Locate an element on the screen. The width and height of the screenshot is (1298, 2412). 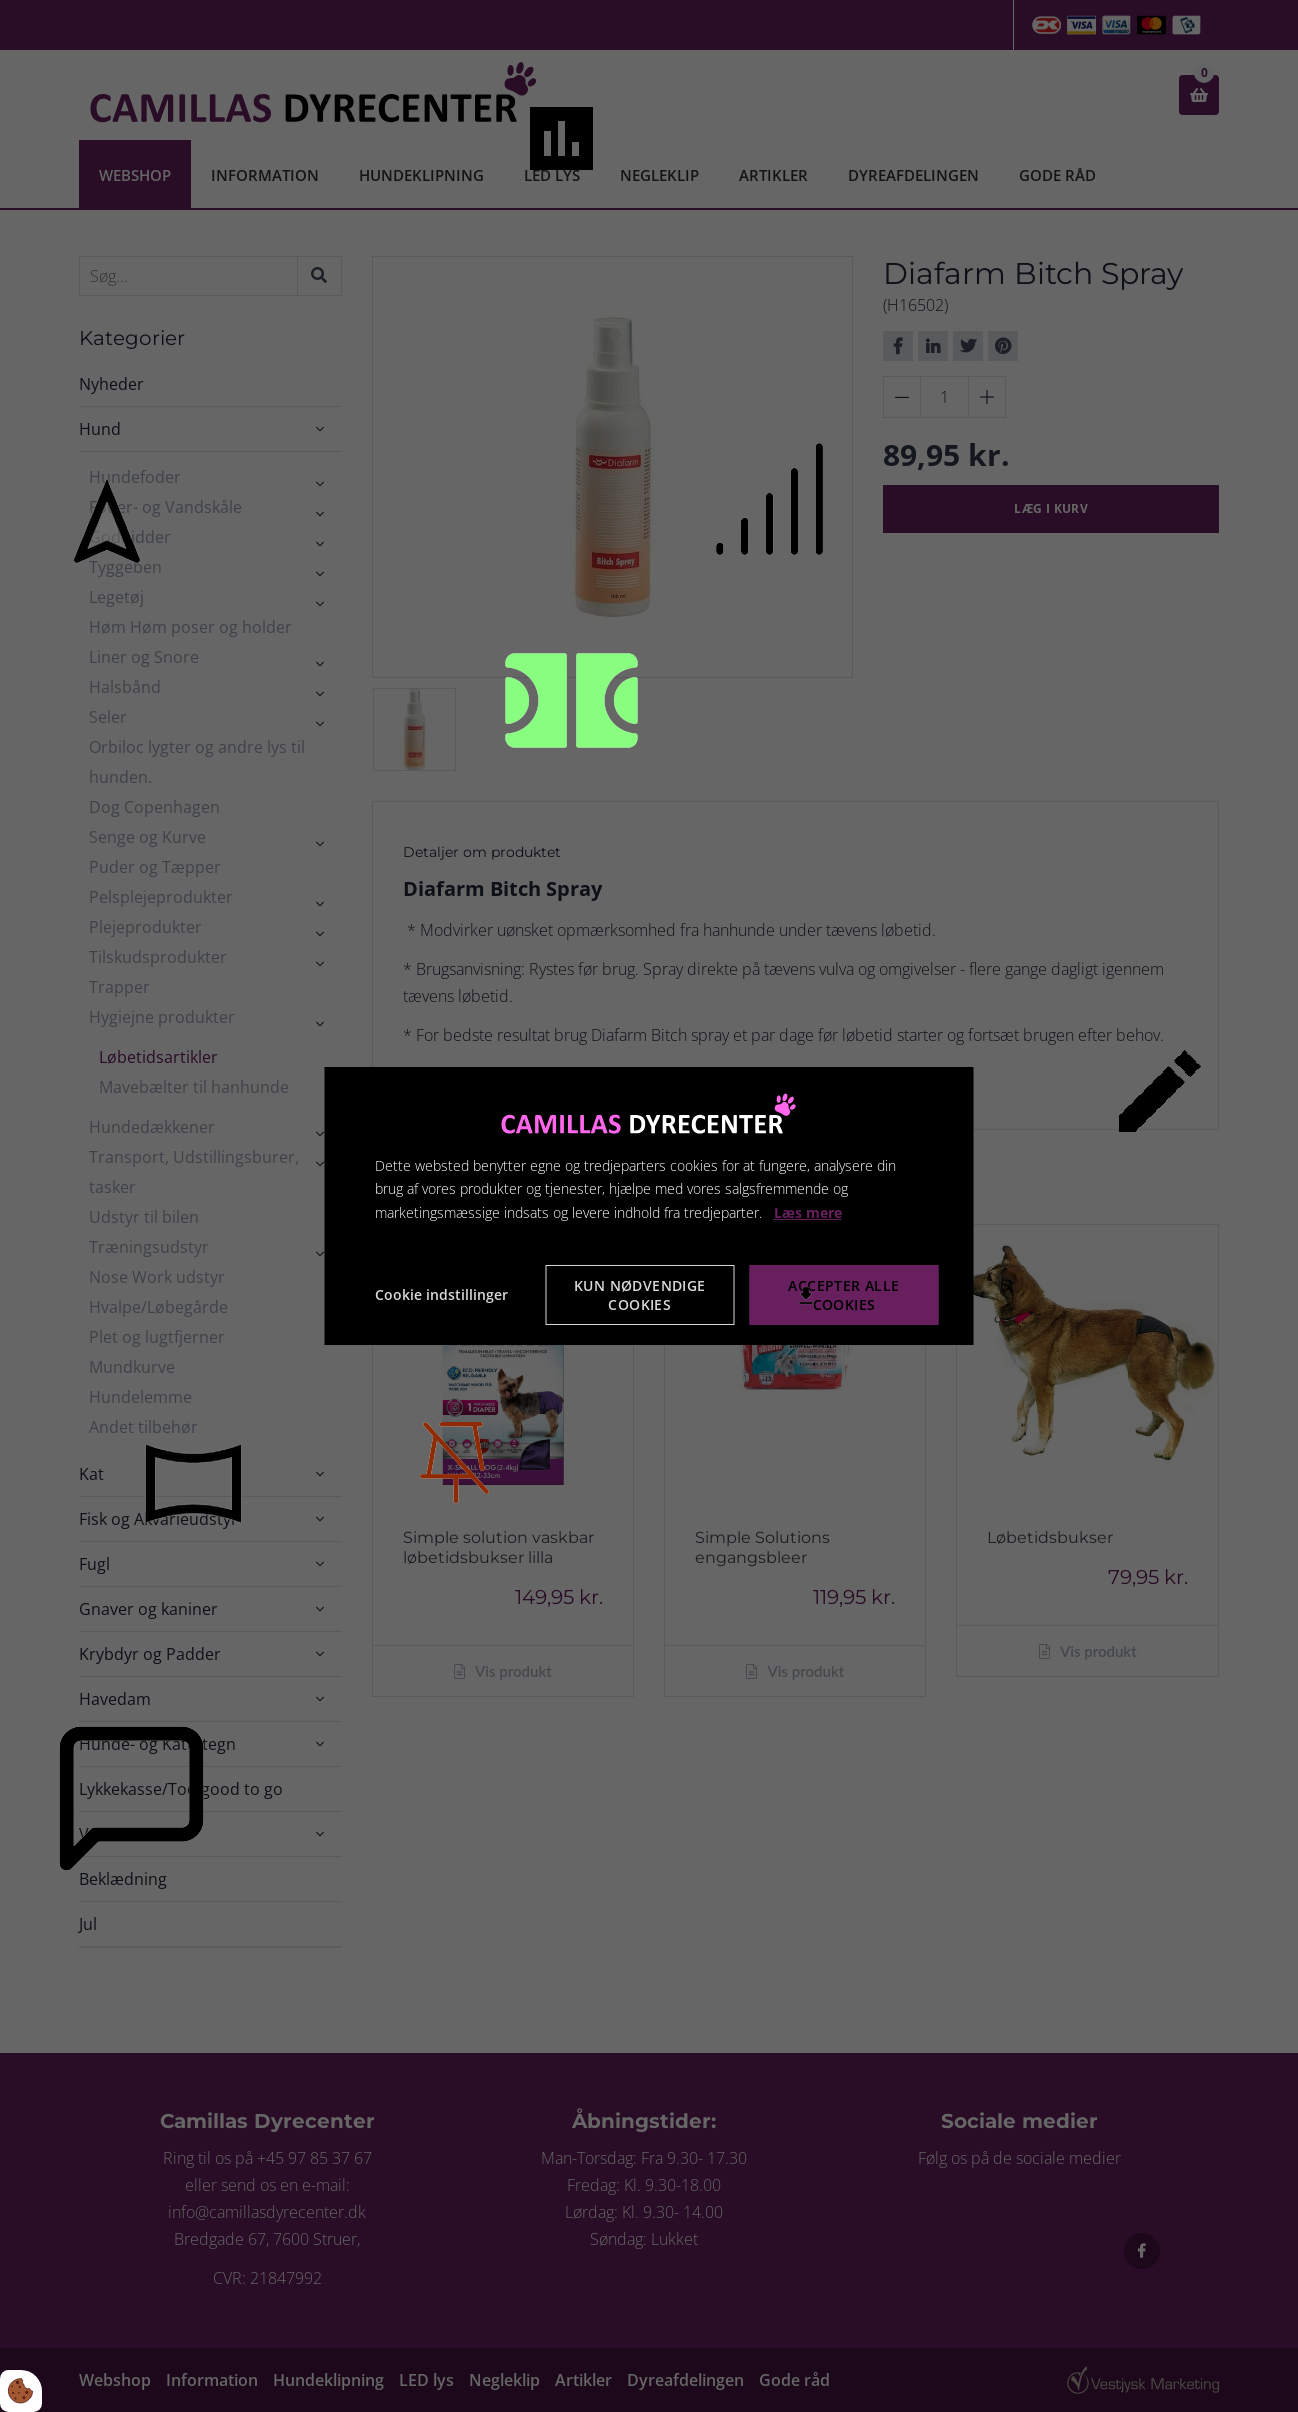
edit or modify content is located at coordinates (1159, 1091).